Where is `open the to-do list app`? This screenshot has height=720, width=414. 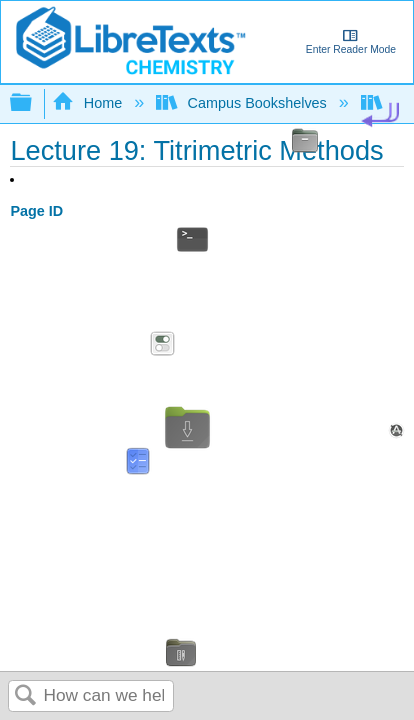 open the to-do list app is located at coordinates (138, 461).